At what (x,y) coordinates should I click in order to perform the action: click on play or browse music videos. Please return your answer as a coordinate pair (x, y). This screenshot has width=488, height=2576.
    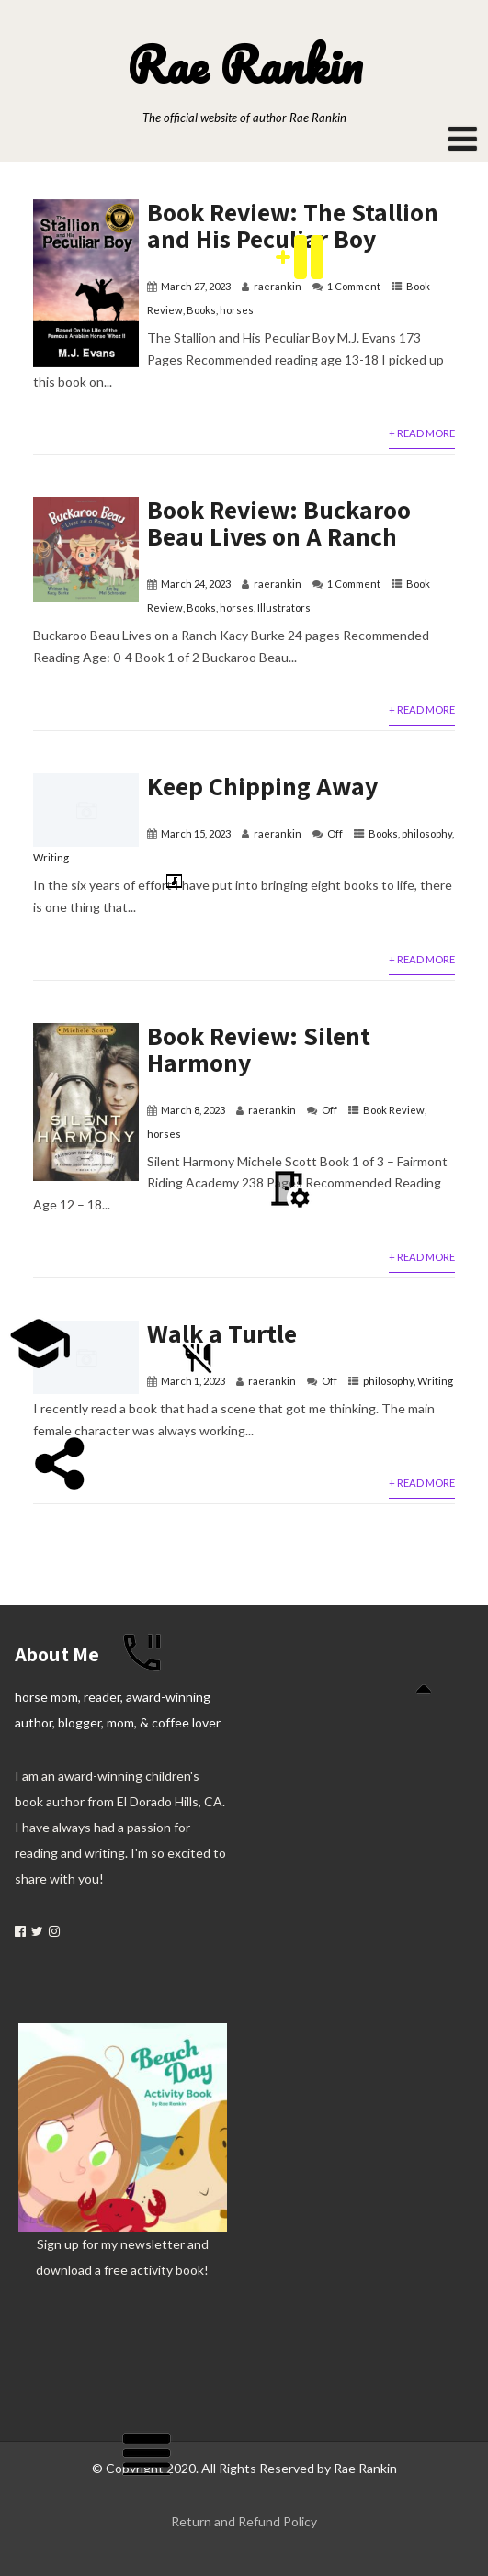
    Looking at the image, I should click on (174, 881).